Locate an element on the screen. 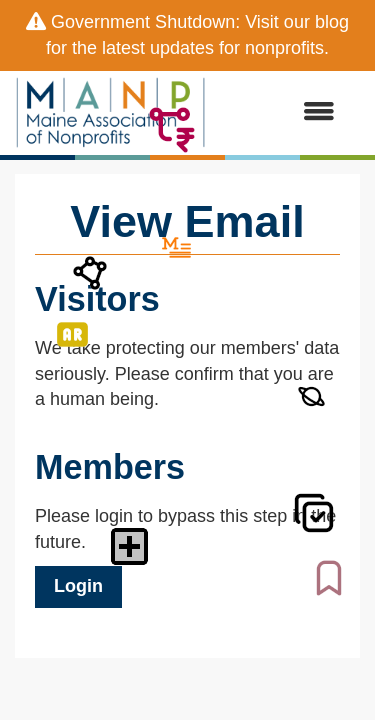 Image resolution: width=375 pixels, height=720 pixels. save this item for later is located at coordinates (329, 578).